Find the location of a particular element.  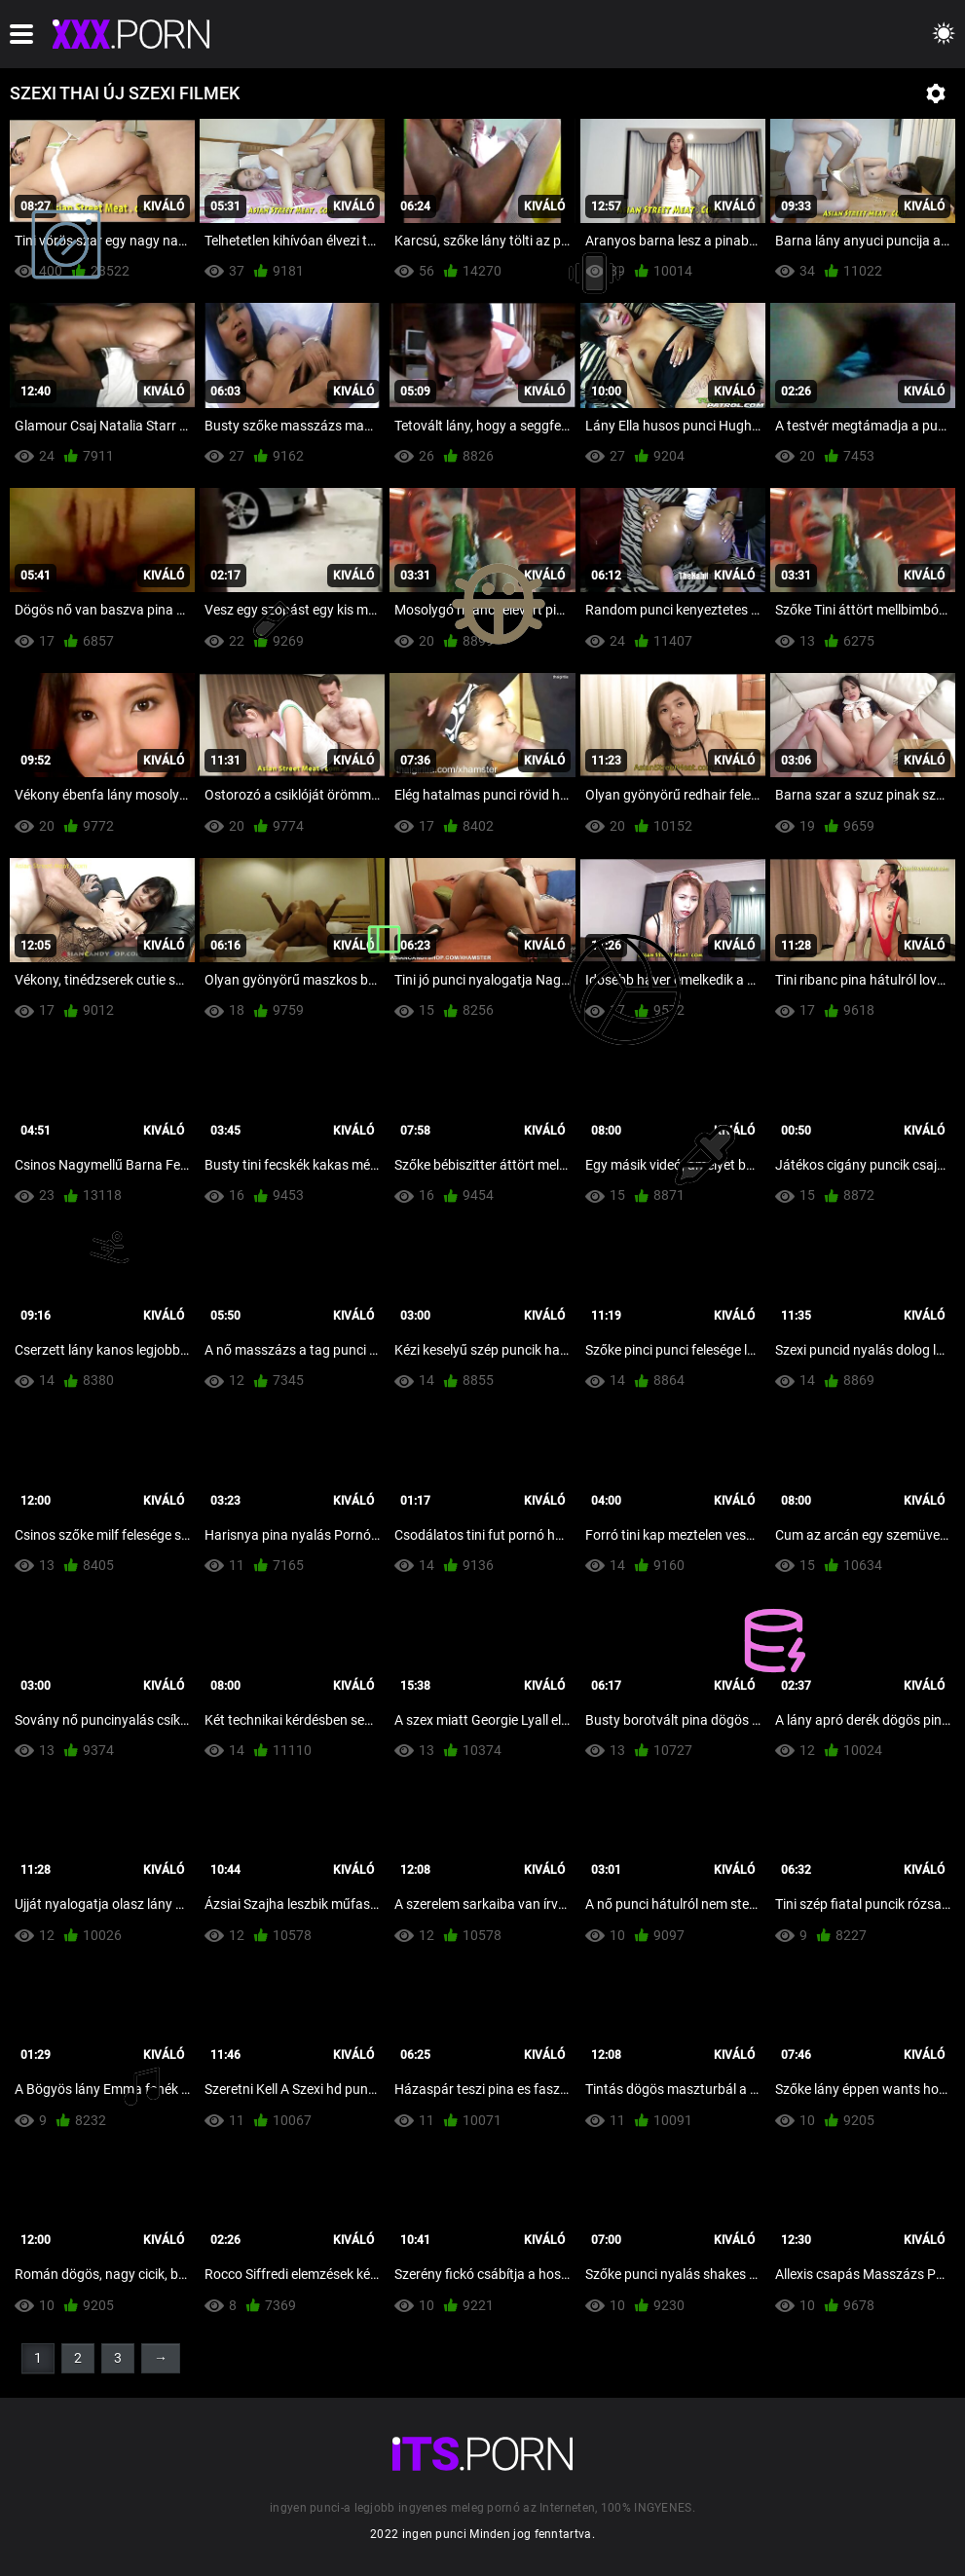

access lab or experimental features is located at coordinates (272, 619).